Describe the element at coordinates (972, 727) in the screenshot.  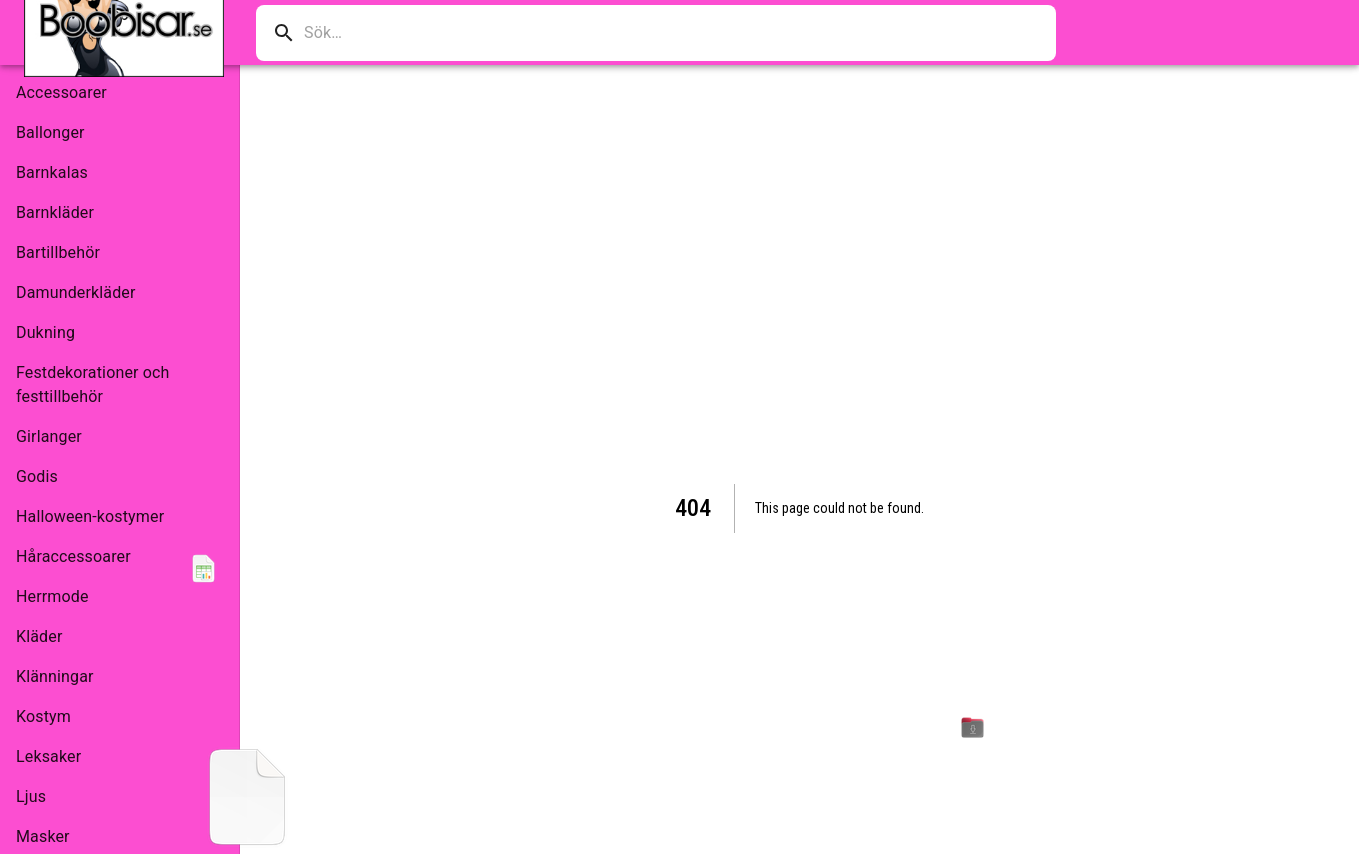
I see `open your downloads folder` at that location.